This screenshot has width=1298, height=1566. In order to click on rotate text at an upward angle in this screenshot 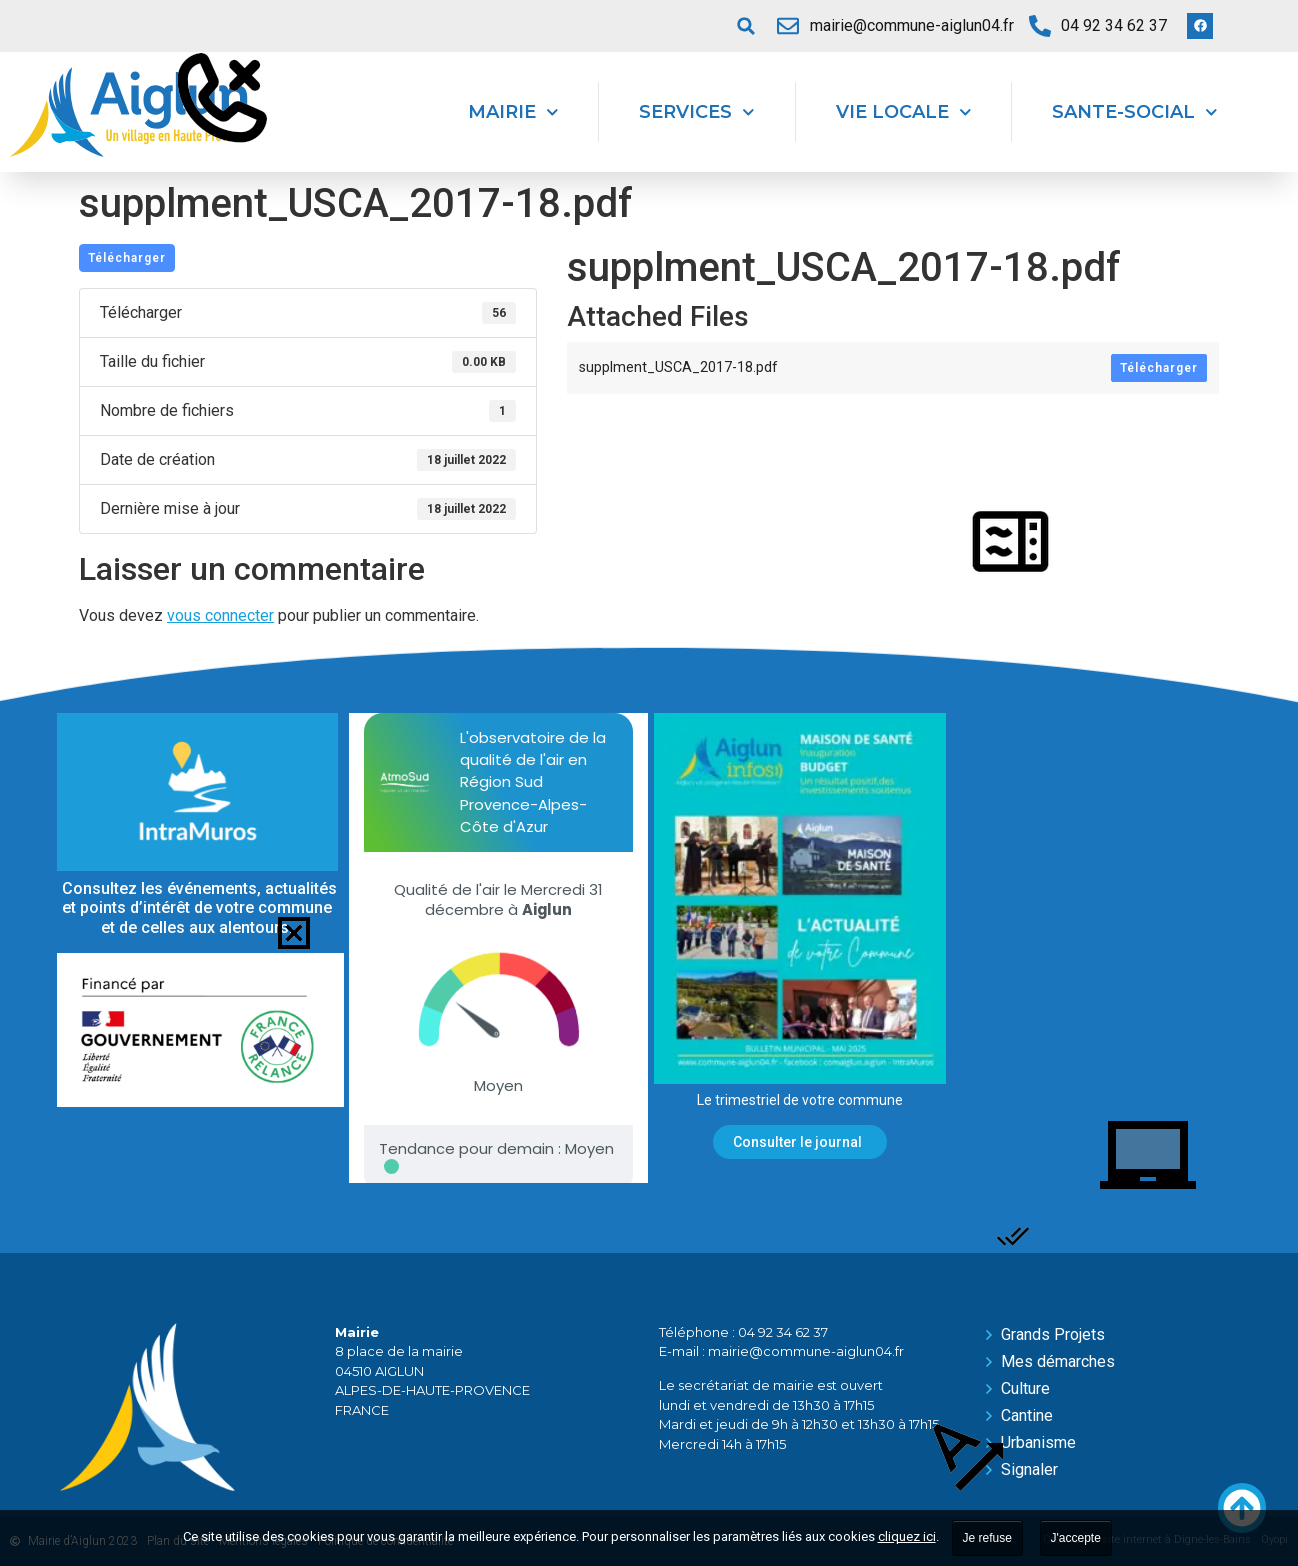, I will do `click(967, 1455)`.